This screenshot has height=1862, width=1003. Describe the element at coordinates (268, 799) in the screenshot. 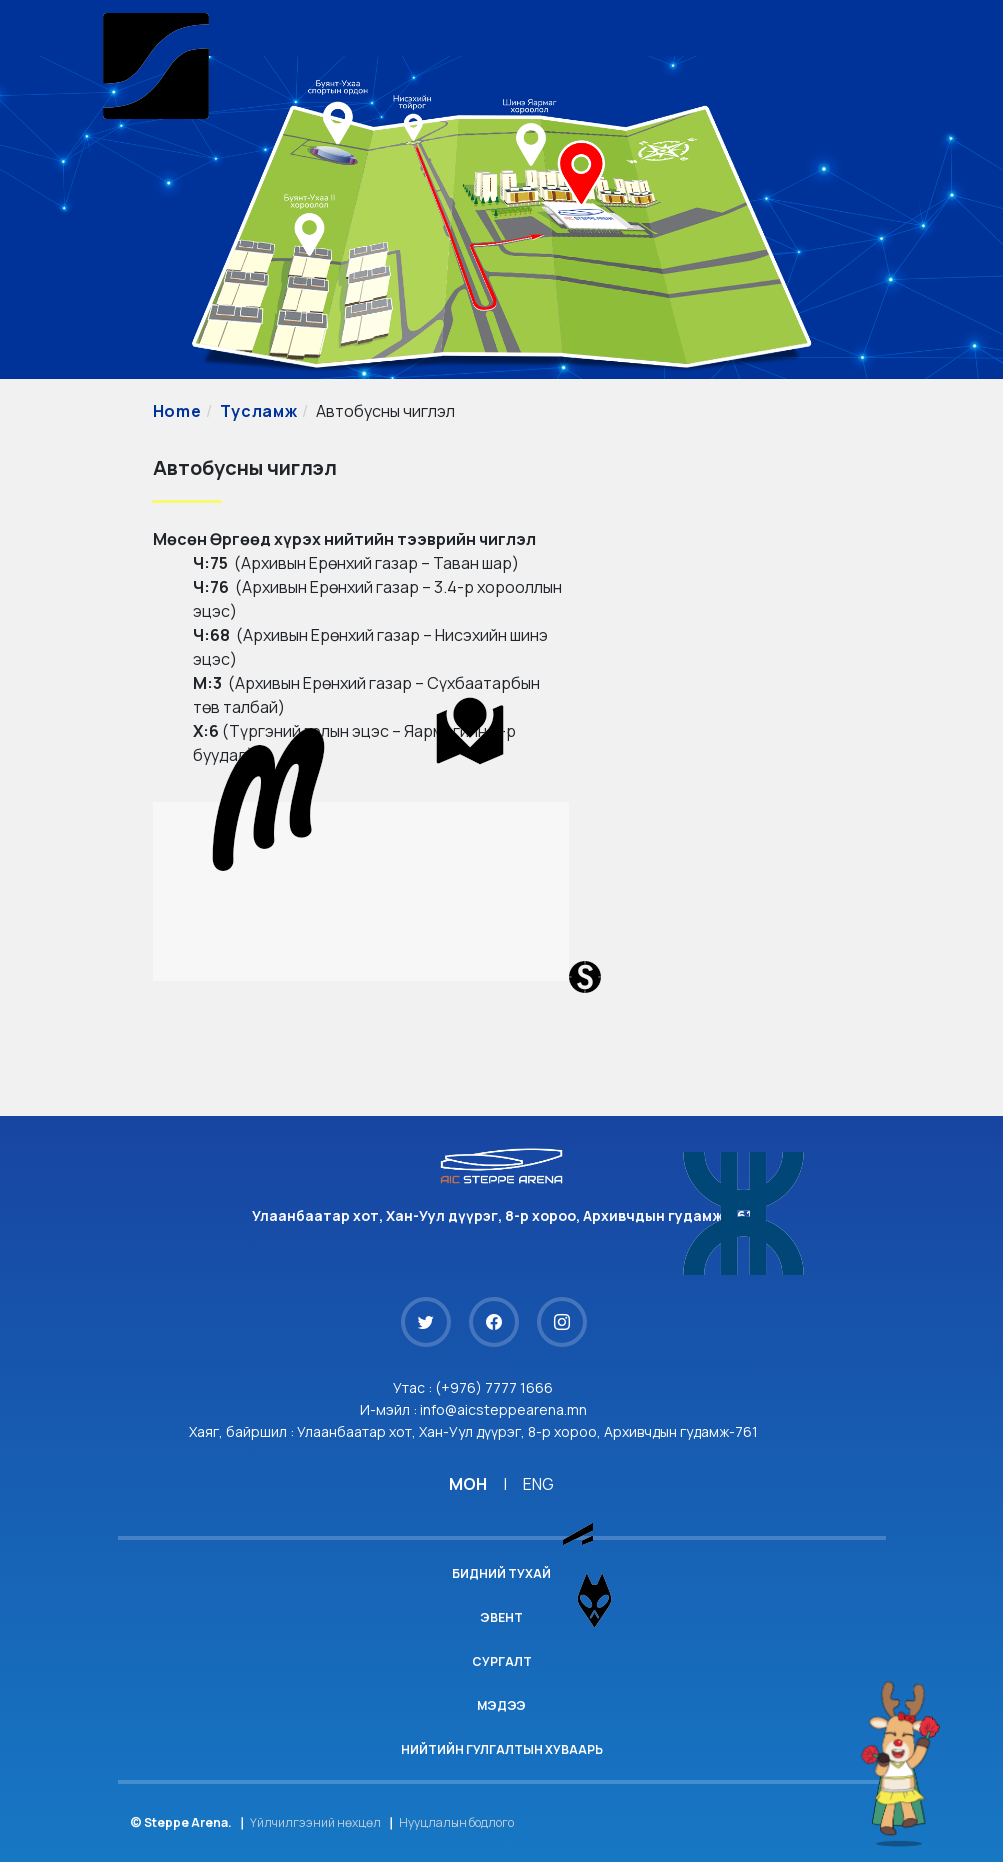

I see `open Marvel app for prototyping` at that location.